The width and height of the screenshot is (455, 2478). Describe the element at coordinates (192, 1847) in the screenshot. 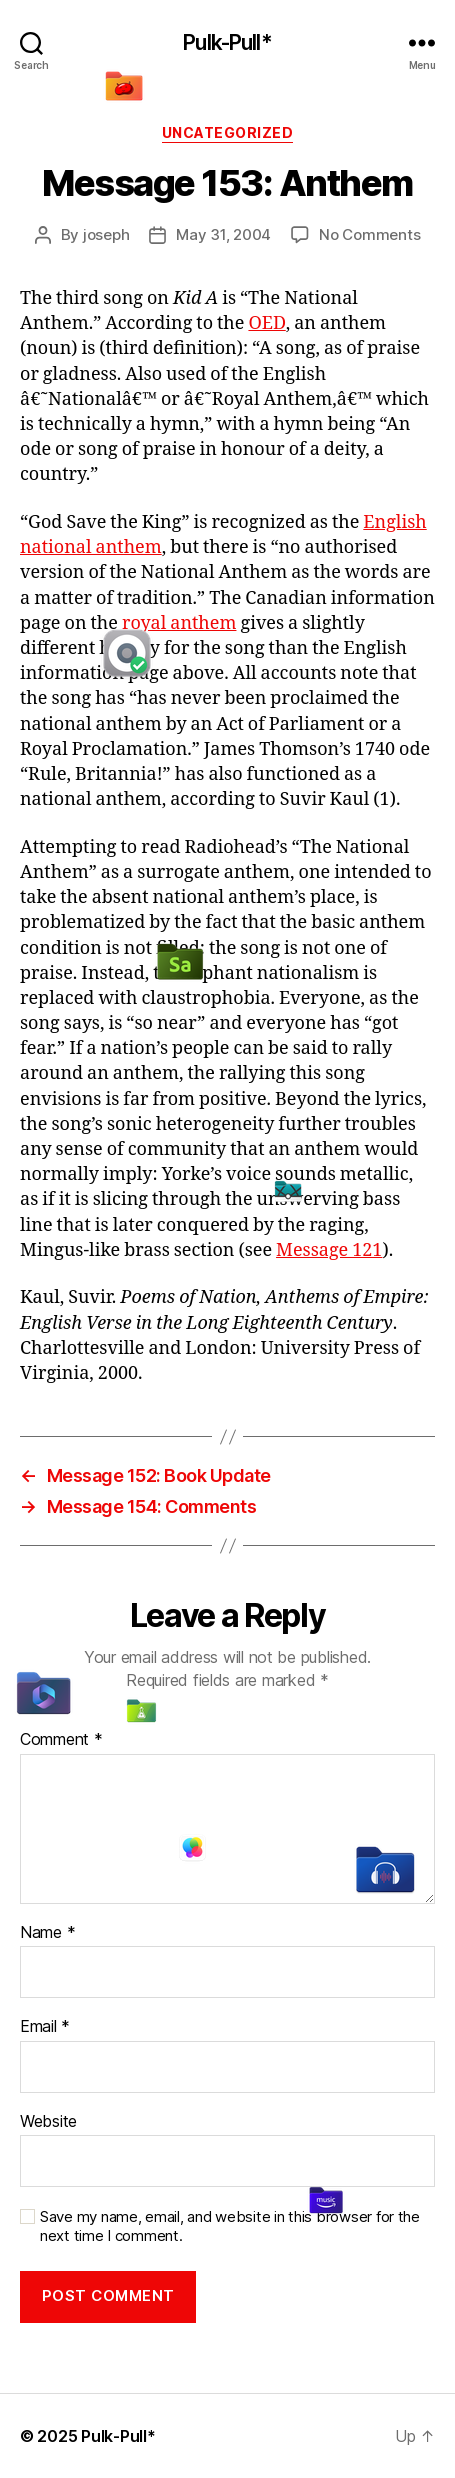

I see `open Game Center to view achievements and leaderboards` at that location.